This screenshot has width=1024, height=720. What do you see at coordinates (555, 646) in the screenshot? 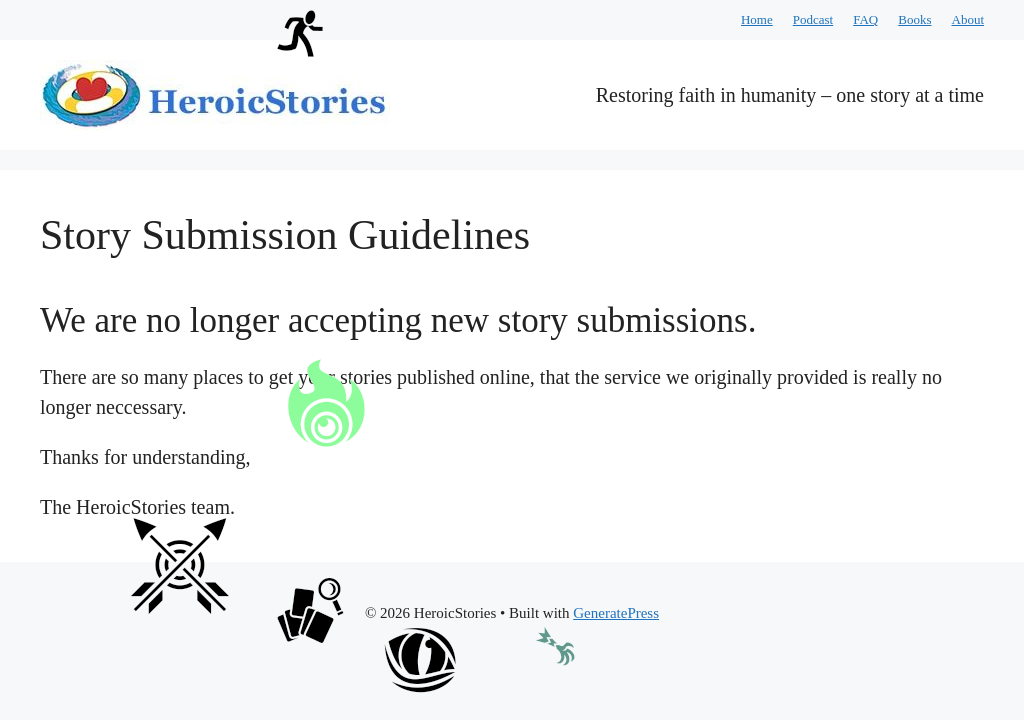
I see `bird foot or talon game element` at bounding box center [555, 646].